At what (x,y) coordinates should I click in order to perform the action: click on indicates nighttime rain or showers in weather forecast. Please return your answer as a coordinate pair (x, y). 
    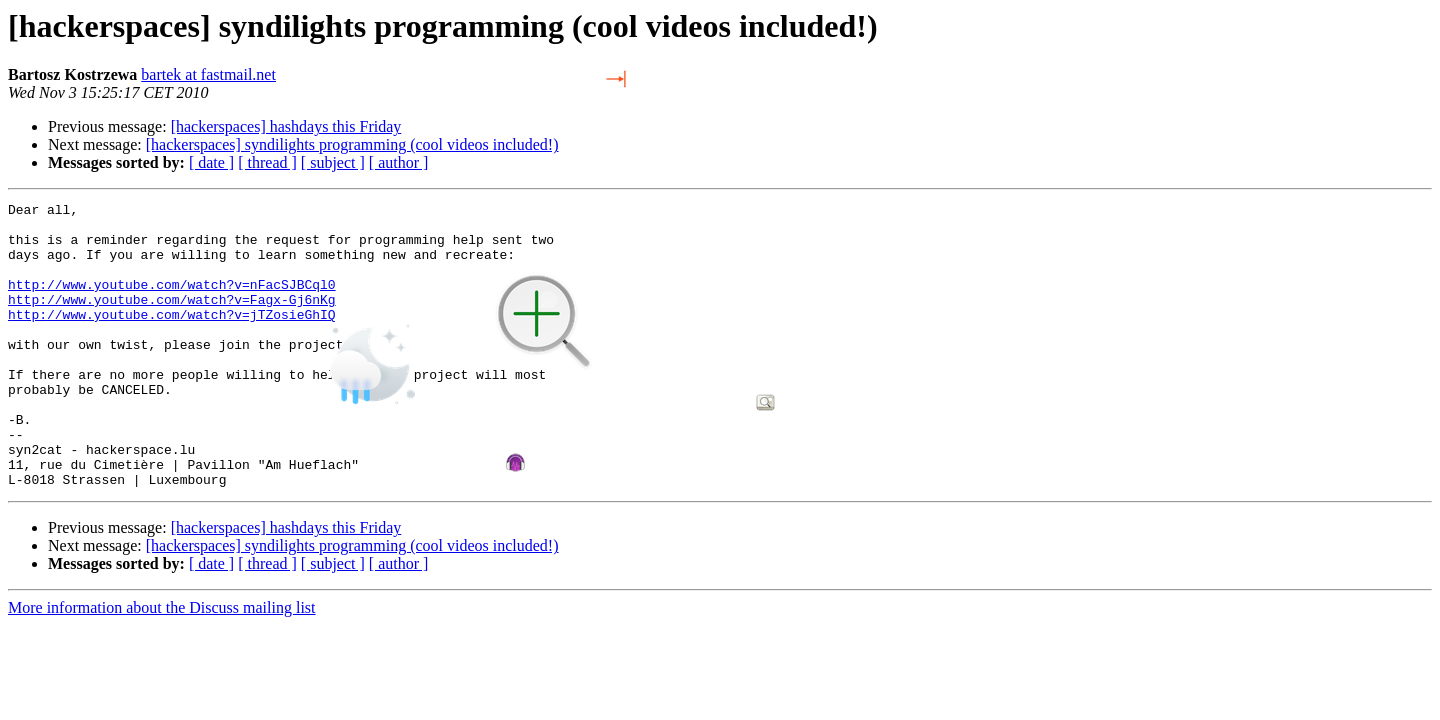
    Looking at the image, I should click on (372, 364).